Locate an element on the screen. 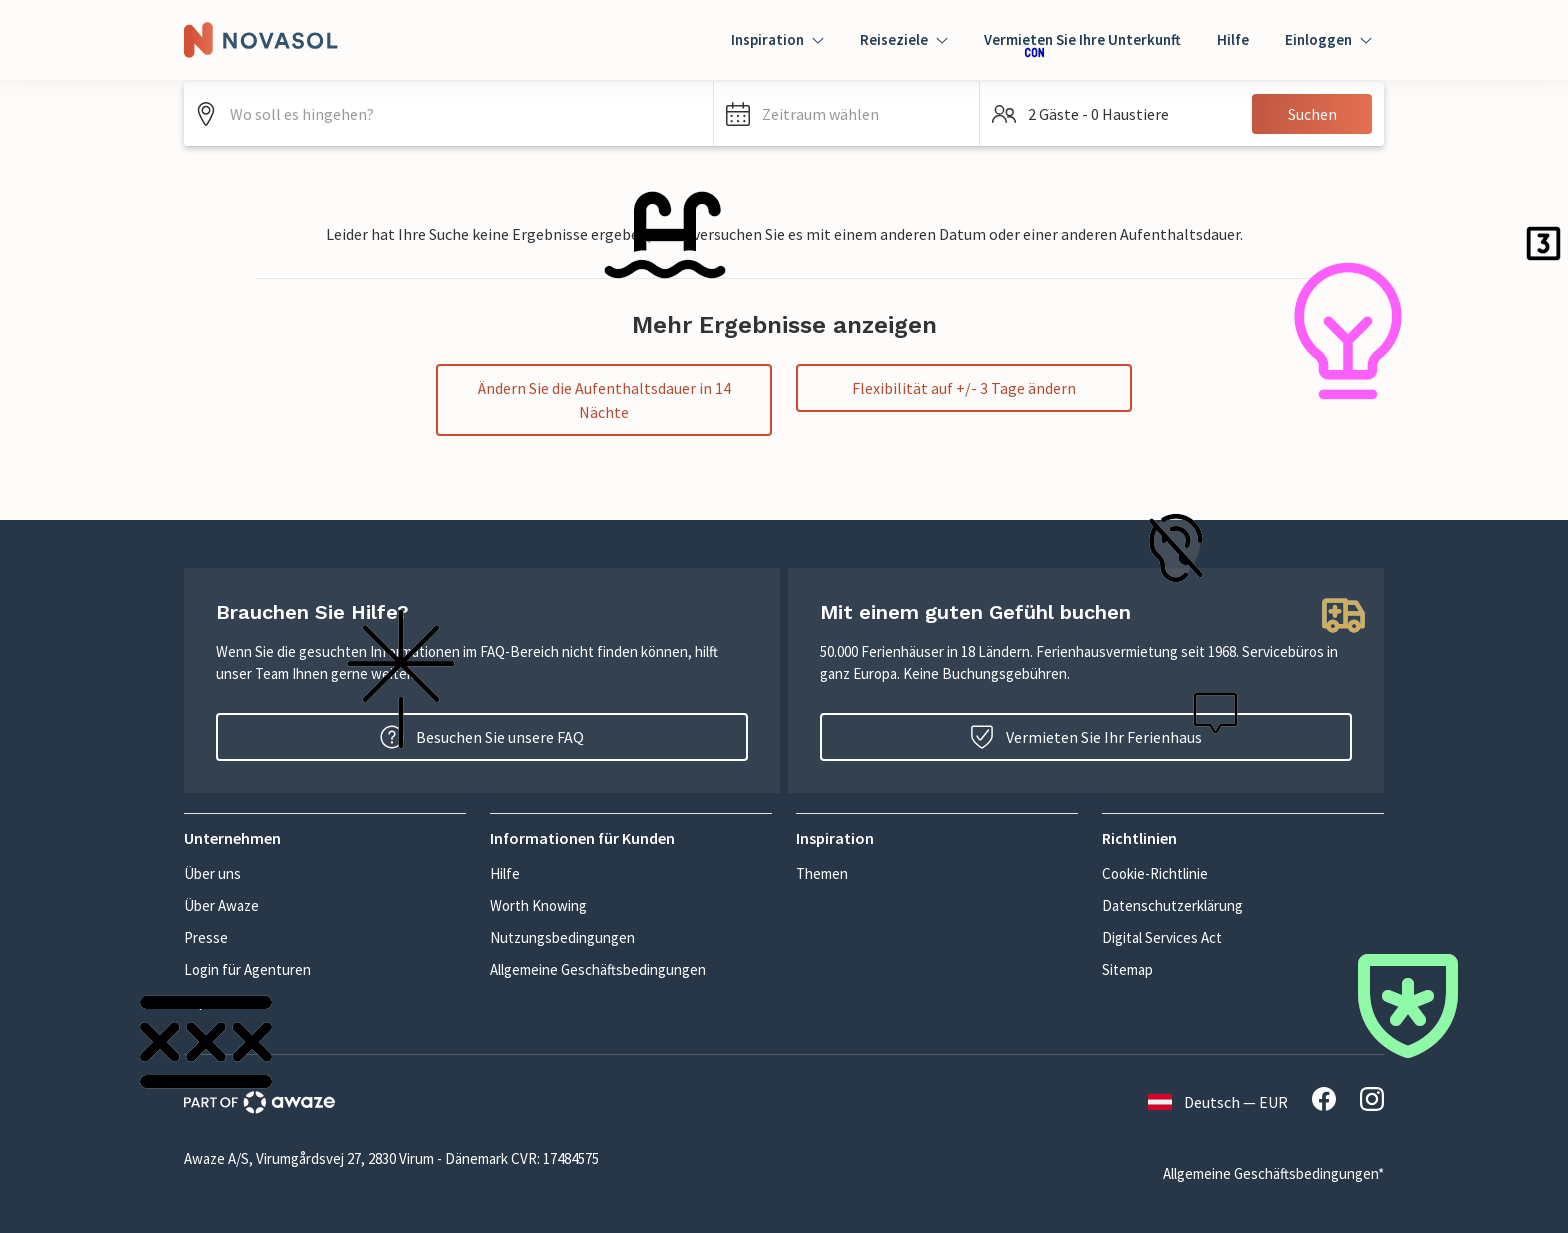  mute audio or disable sound is located at coordinates (1176, 548).